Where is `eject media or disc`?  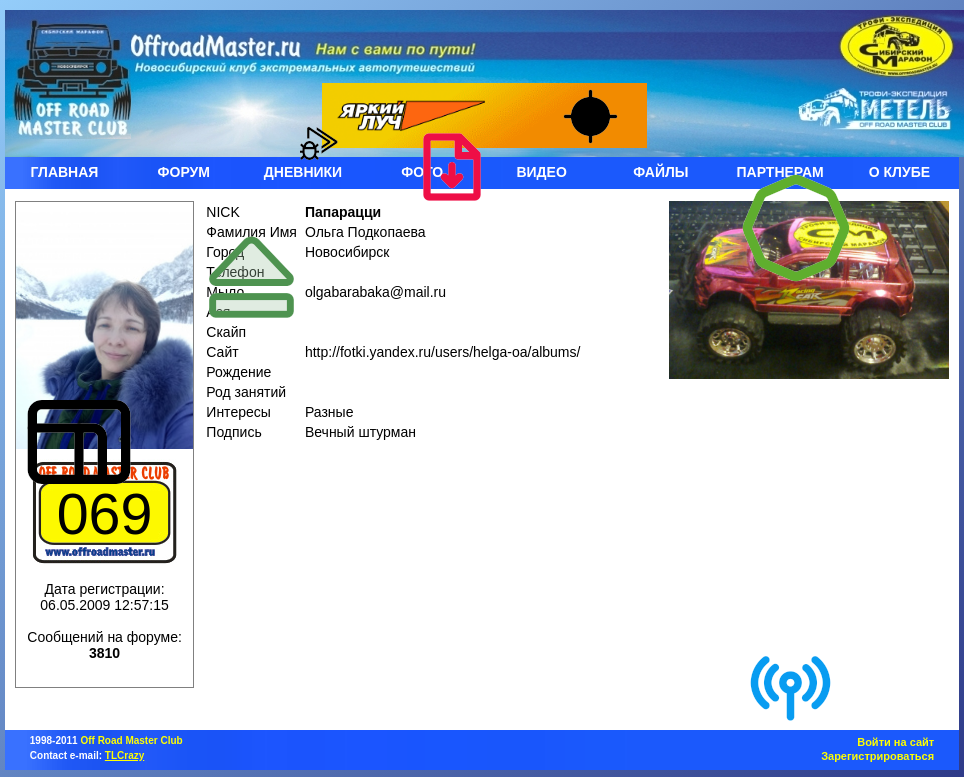 eject media or disc is located at coordinates (251, 282).